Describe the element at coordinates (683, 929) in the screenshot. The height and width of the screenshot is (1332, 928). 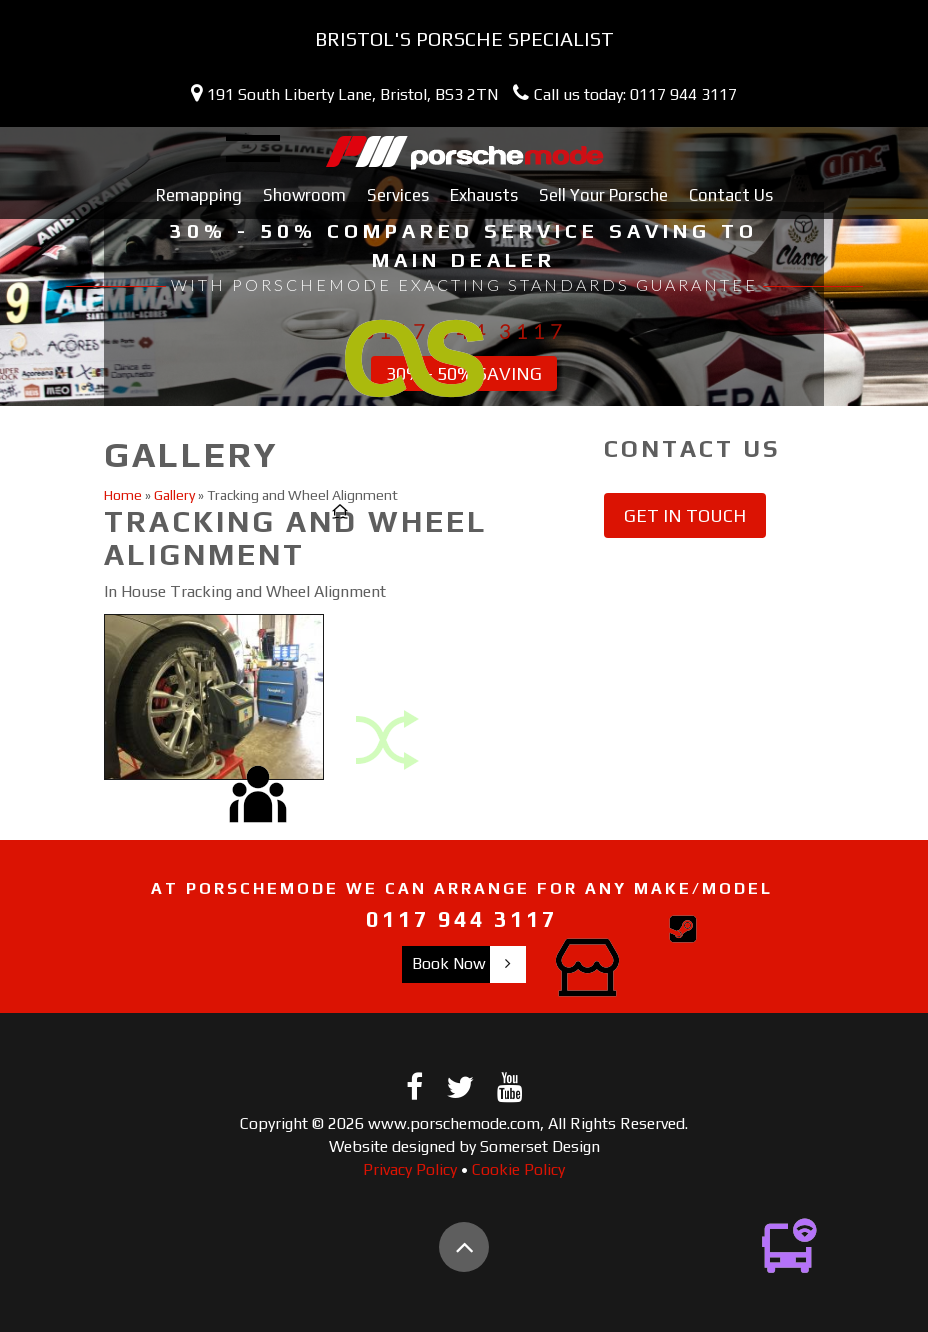
I see `open Steam application` at that location.